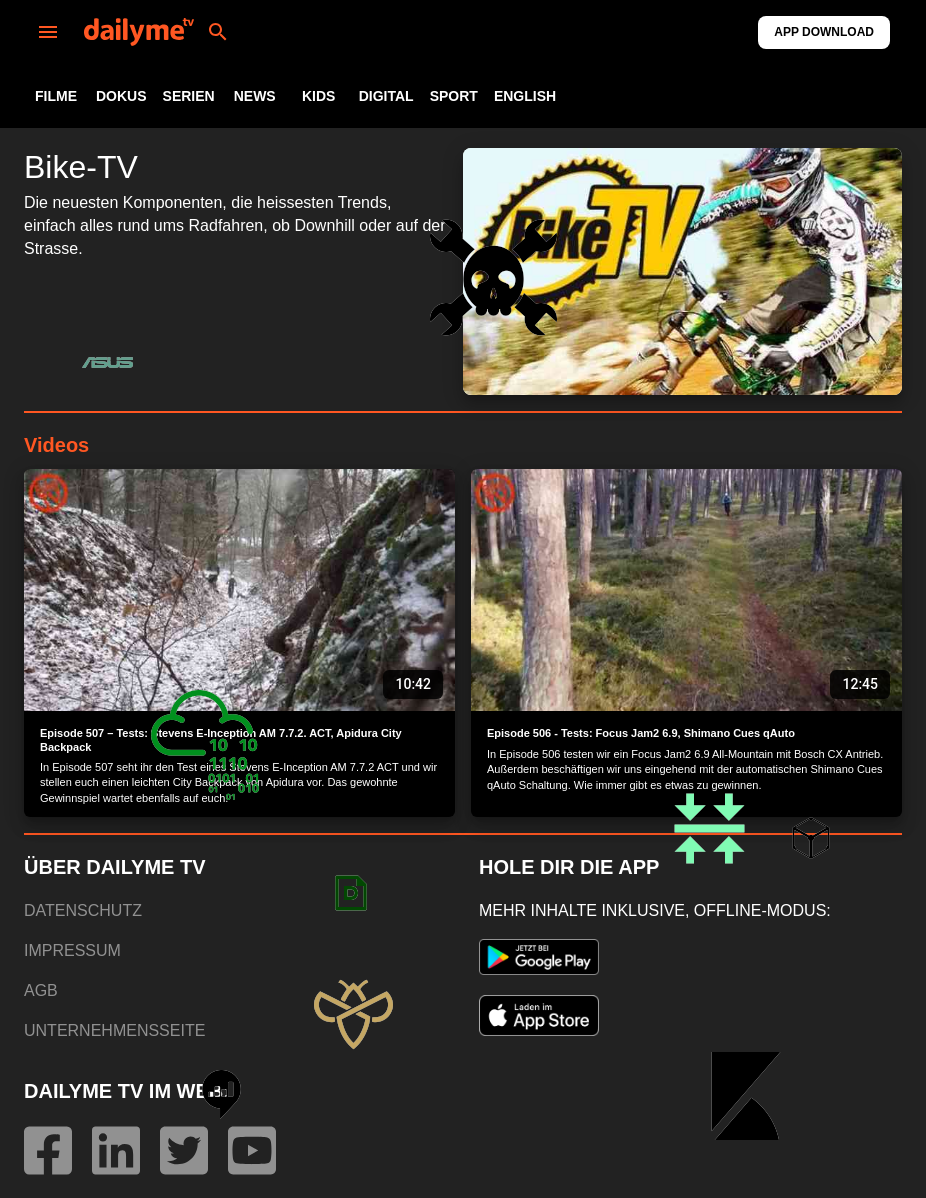 This screenshot has height=1198, width=926. What do you see at coordinates (205, 745) in the screenshot?
I see `visit tryhackme cybersecurity learning platform` at bounding box center [205, 745].